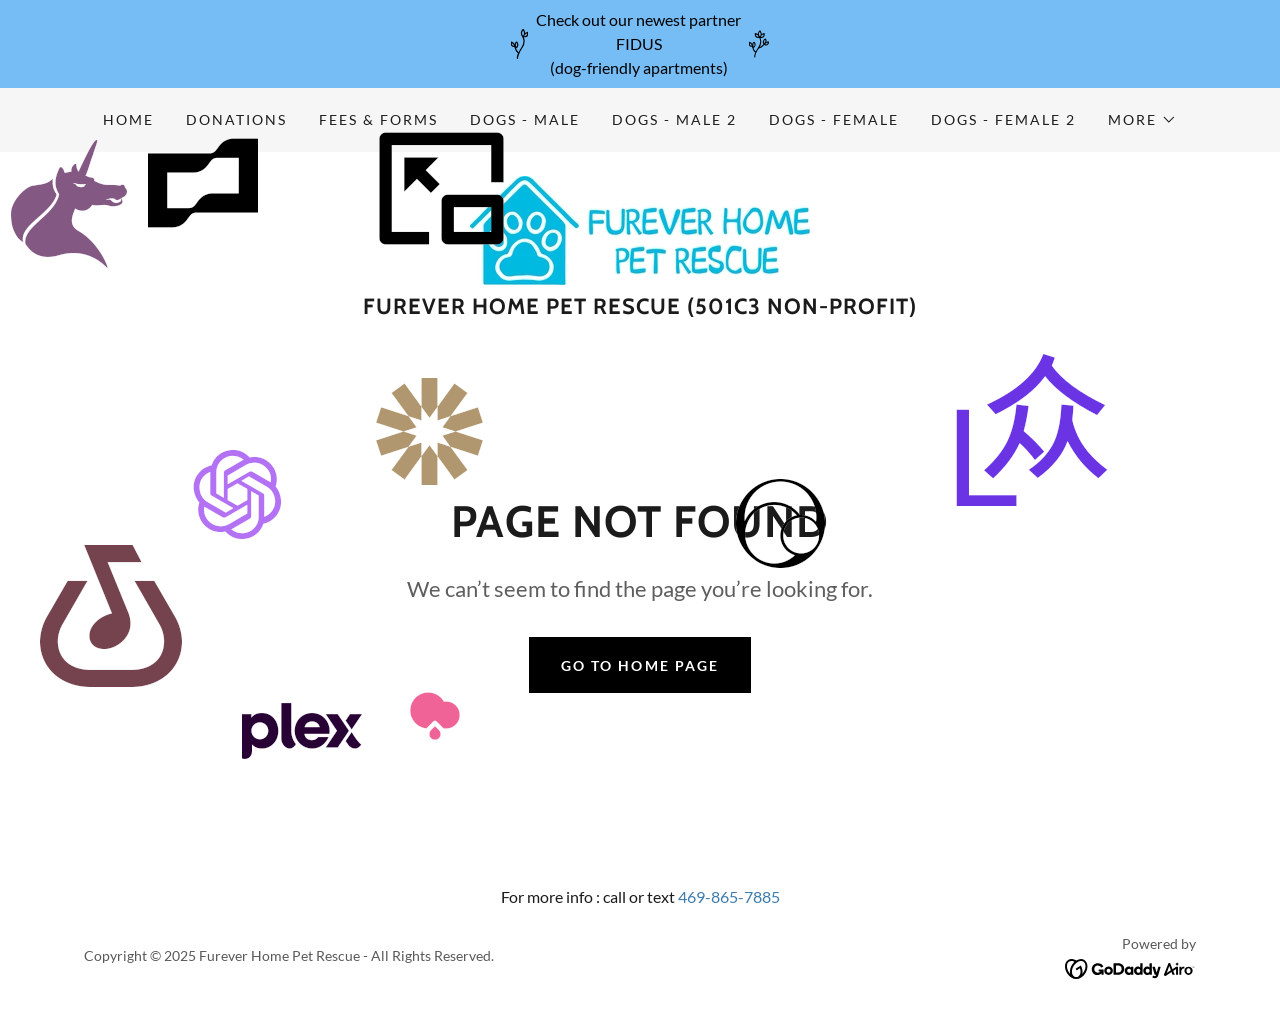 This screenshot has height=1019, width=1280. Describe the element at coordinates (111, 616) in the screenshot. I see `open the BandLab music creation app` at that location.